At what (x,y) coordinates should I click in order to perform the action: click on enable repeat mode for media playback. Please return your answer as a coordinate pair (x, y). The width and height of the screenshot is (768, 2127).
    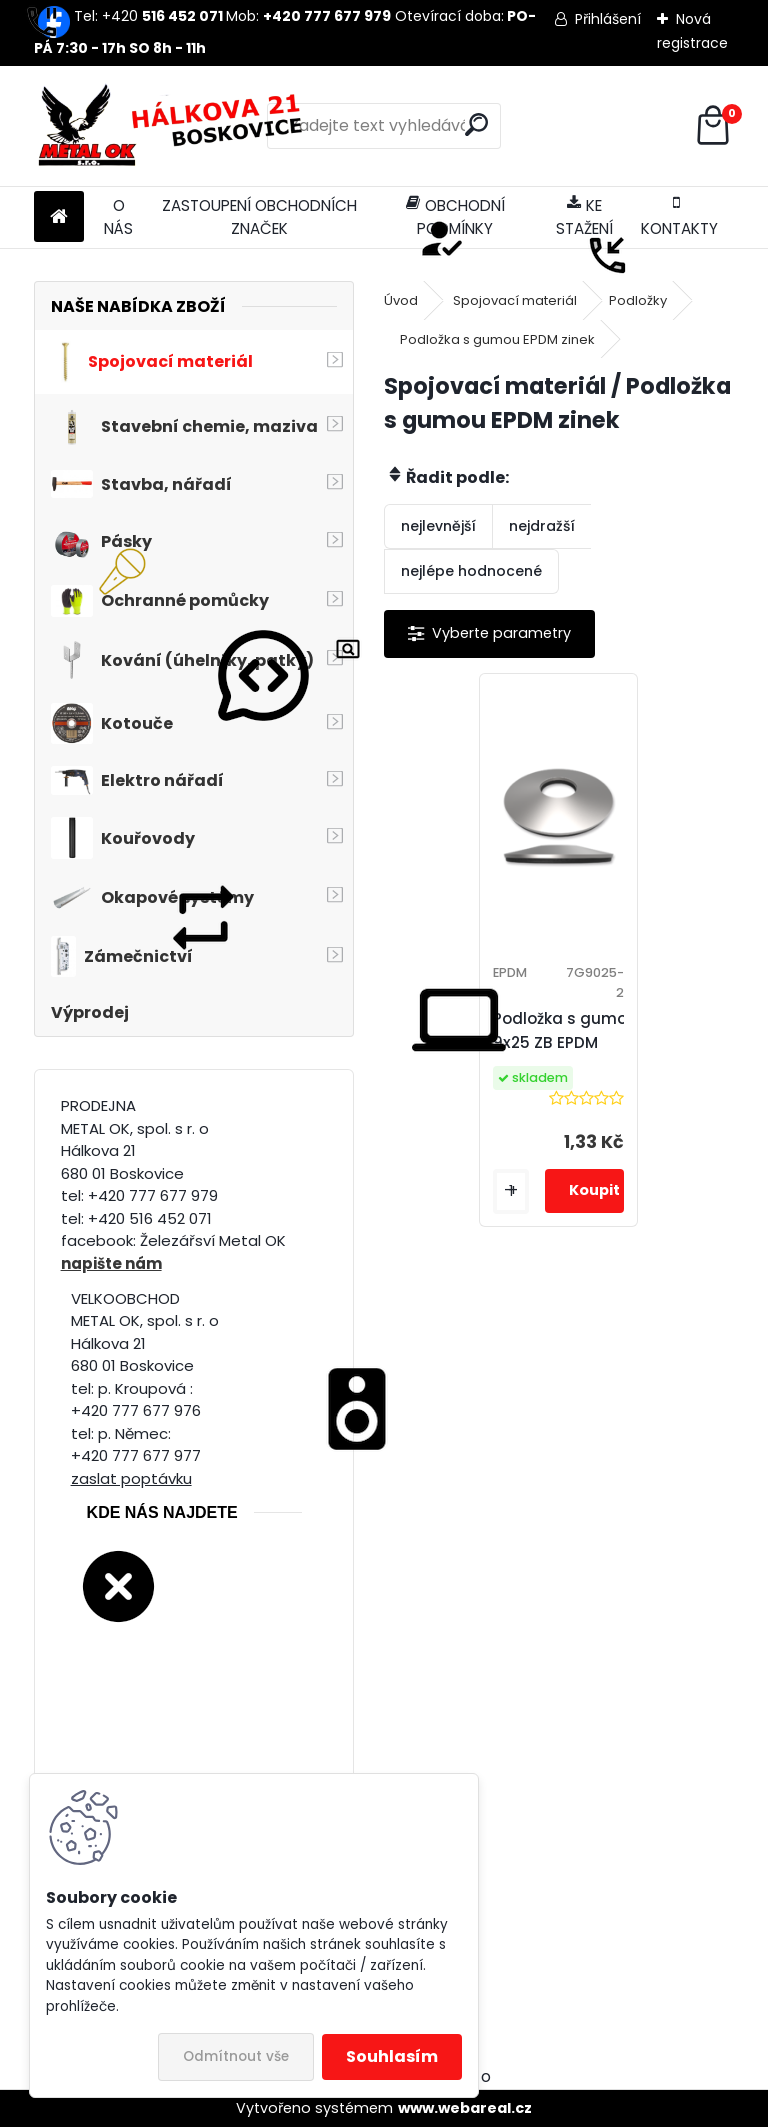
    Looking at the image, I should click on (203, 917).